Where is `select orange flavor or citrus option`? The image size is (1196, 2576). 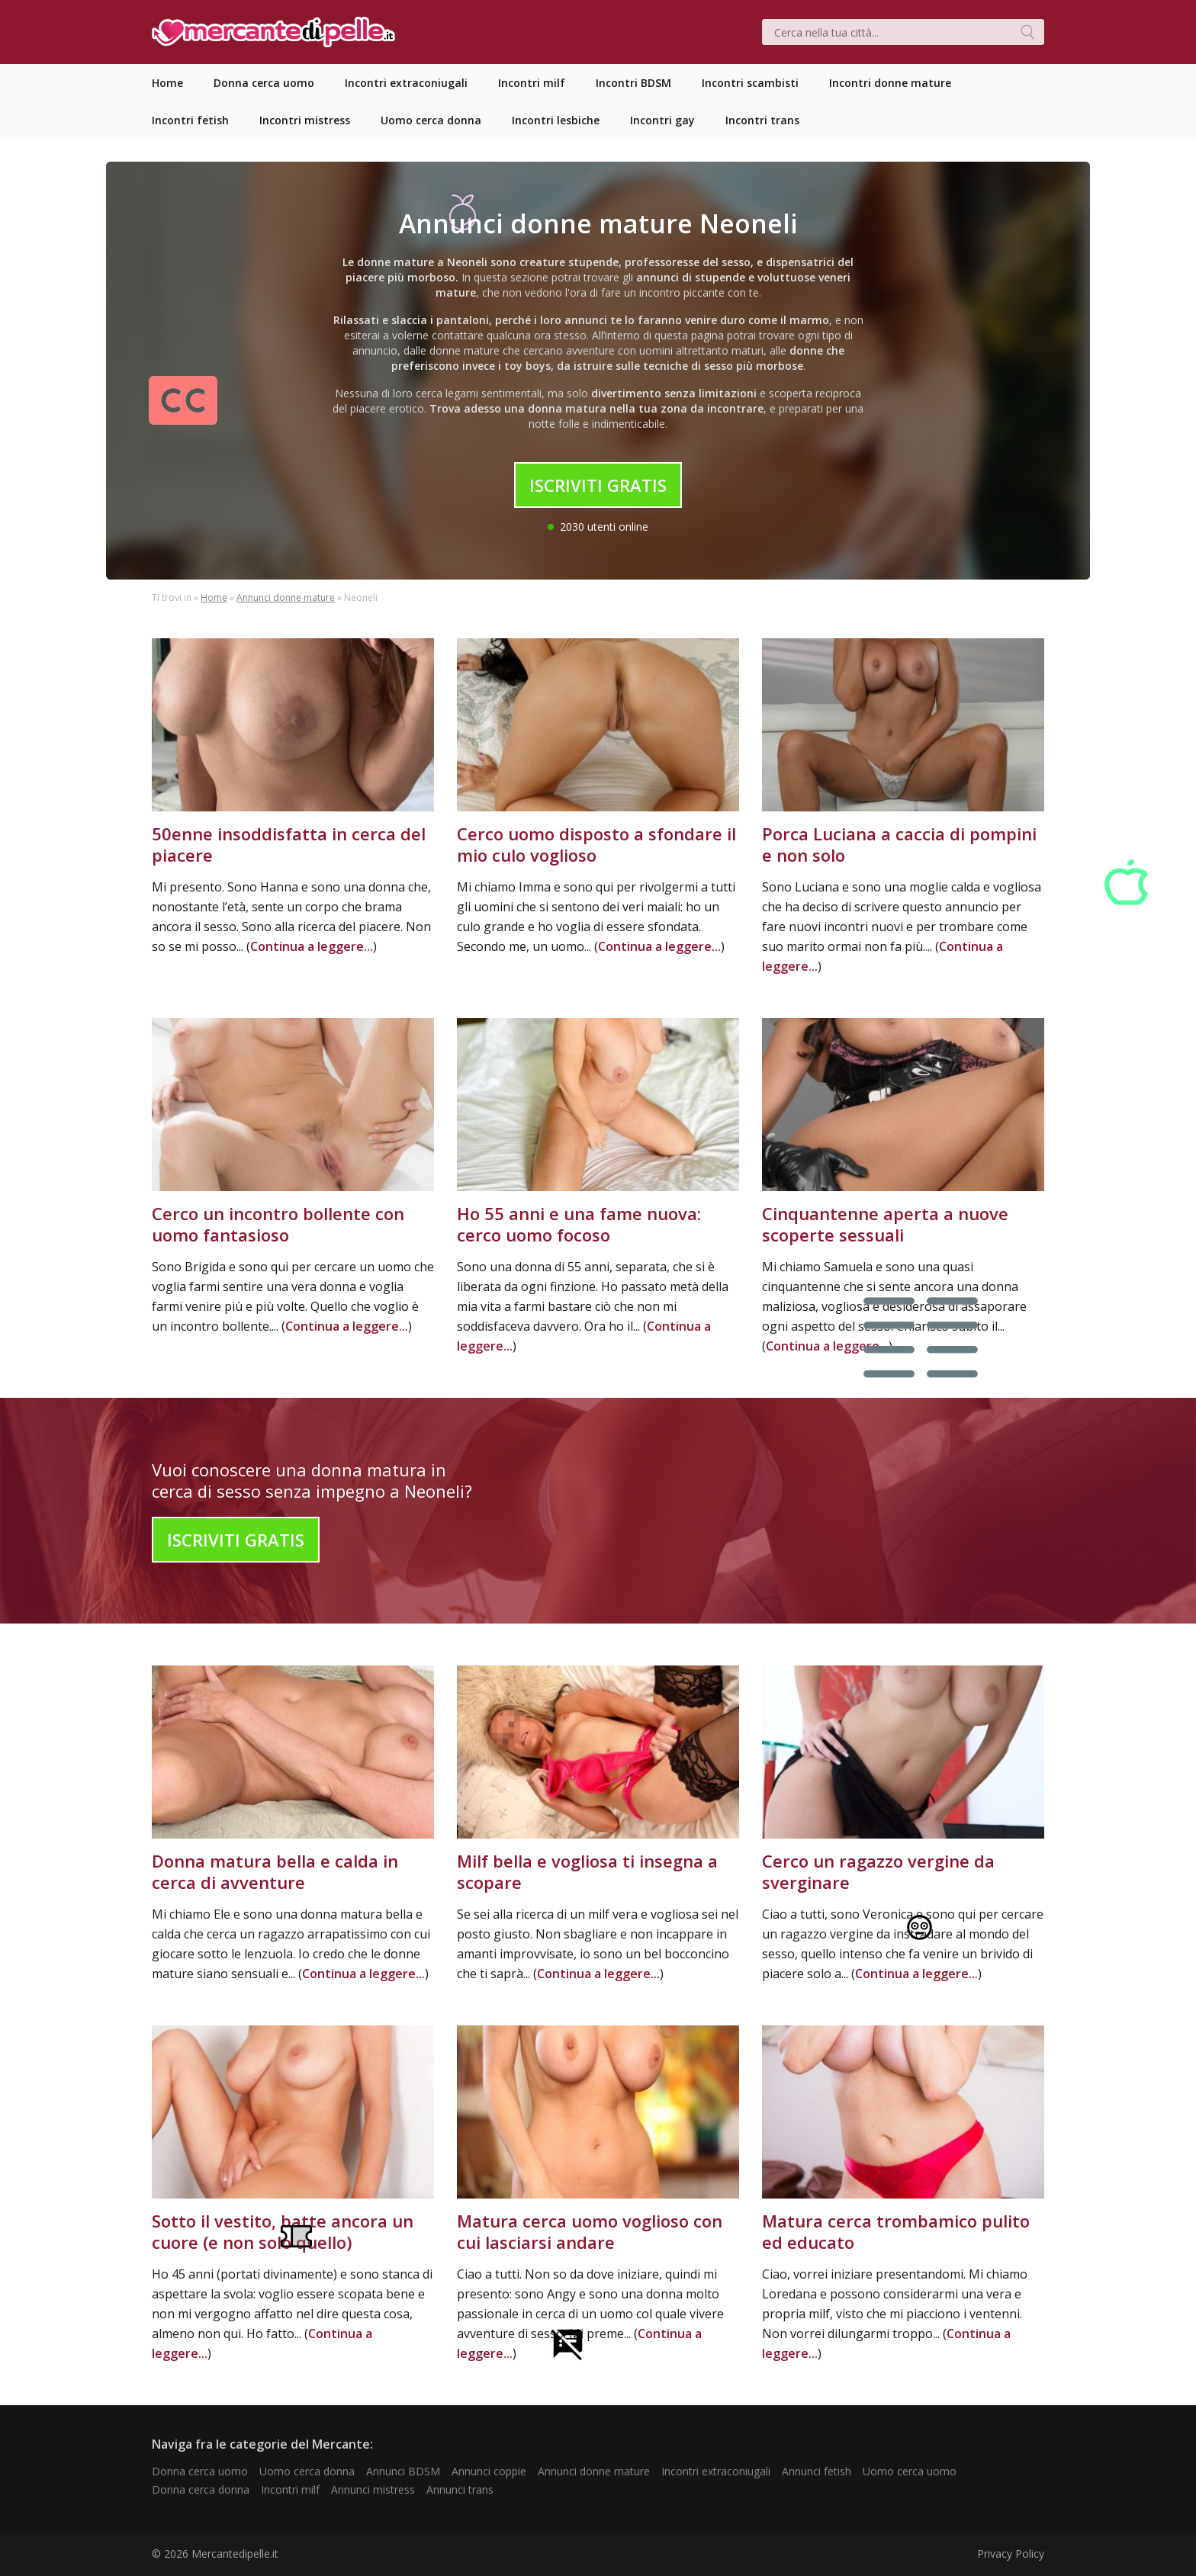 select orange flavor or citrus option is located at coordinates (462, 213).